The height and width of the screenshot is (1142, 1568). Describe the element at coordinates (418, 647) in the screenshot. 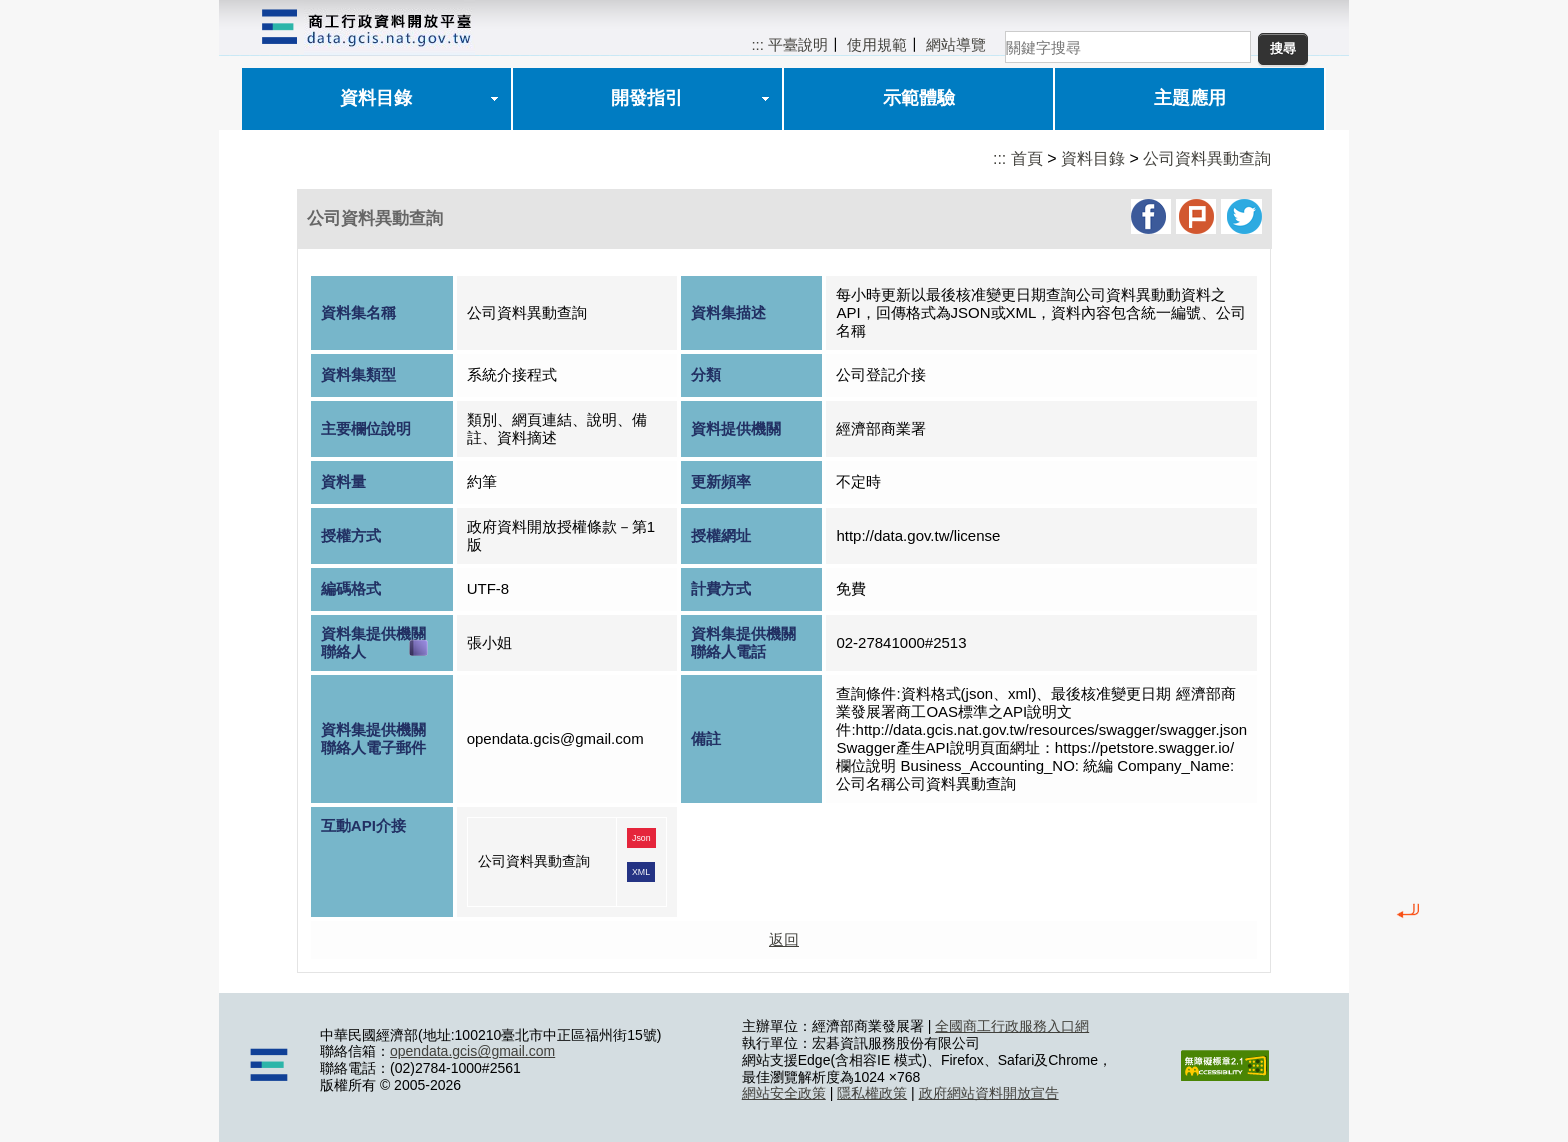

I see `access desktop folder` at that location.